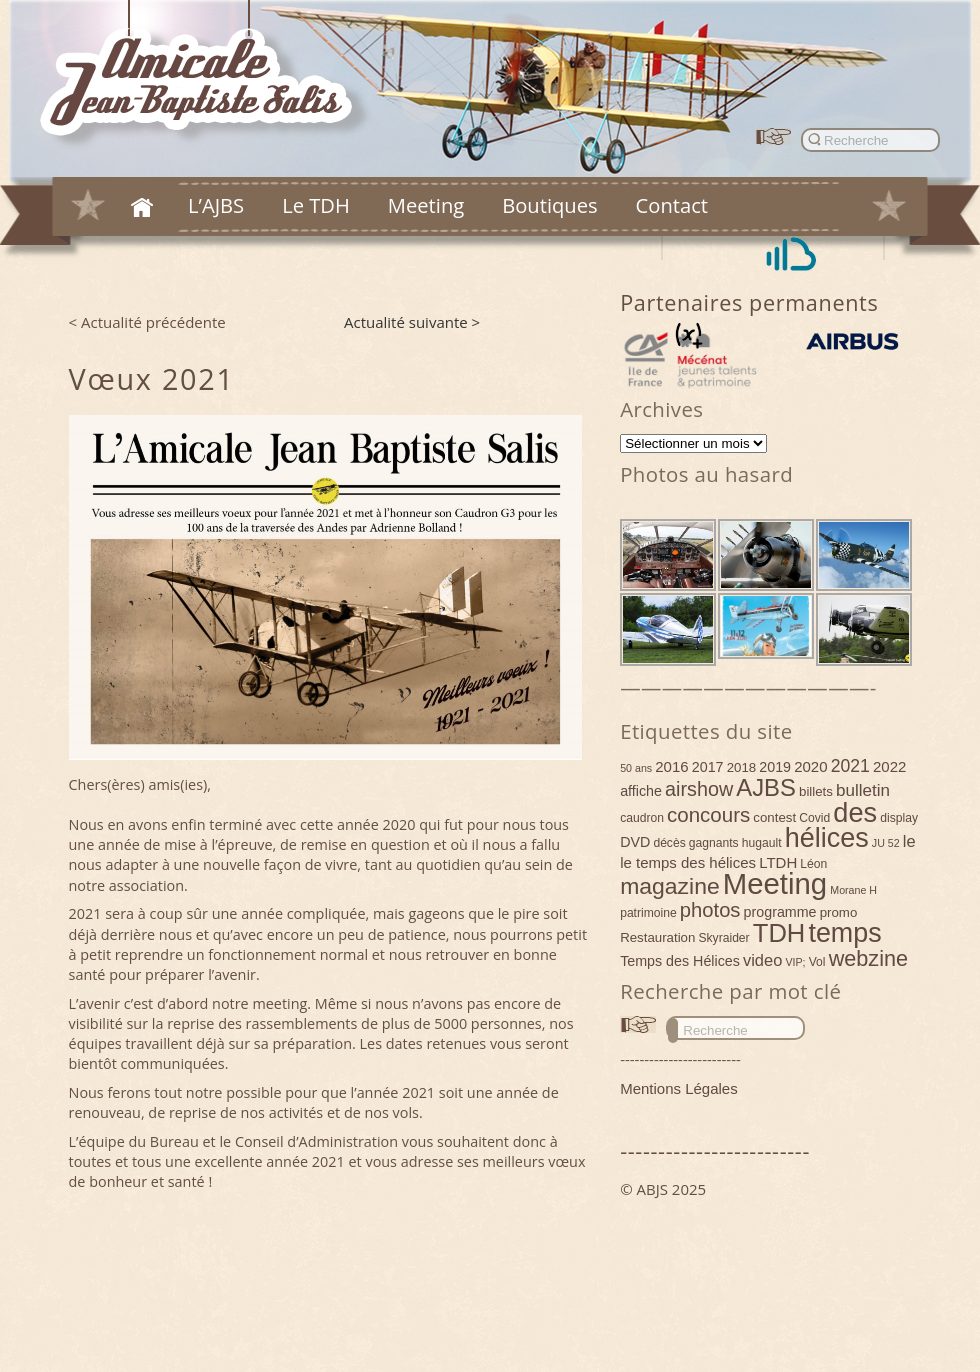 This screenshot has height=1372, width=980. Describe the element at coordinates (688, 334) in the screenshot. I see `add a new variable` at that location.